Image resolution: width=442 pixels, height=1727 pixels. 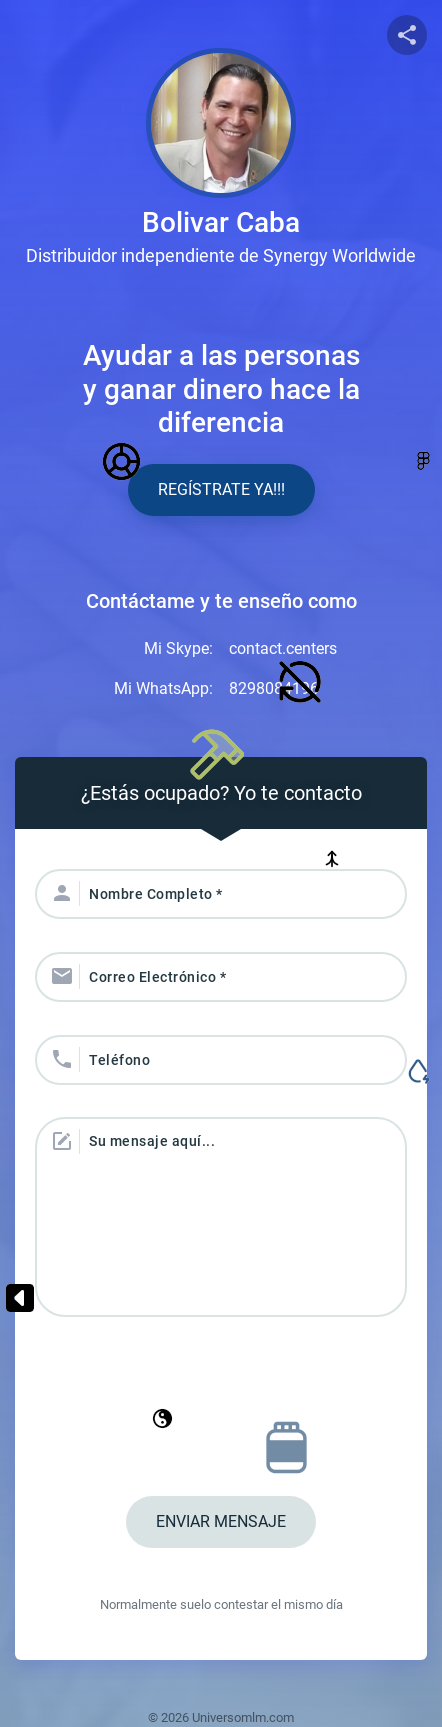 I want to click on toggle balance or harmony mode, so click(x=162, y=1418).